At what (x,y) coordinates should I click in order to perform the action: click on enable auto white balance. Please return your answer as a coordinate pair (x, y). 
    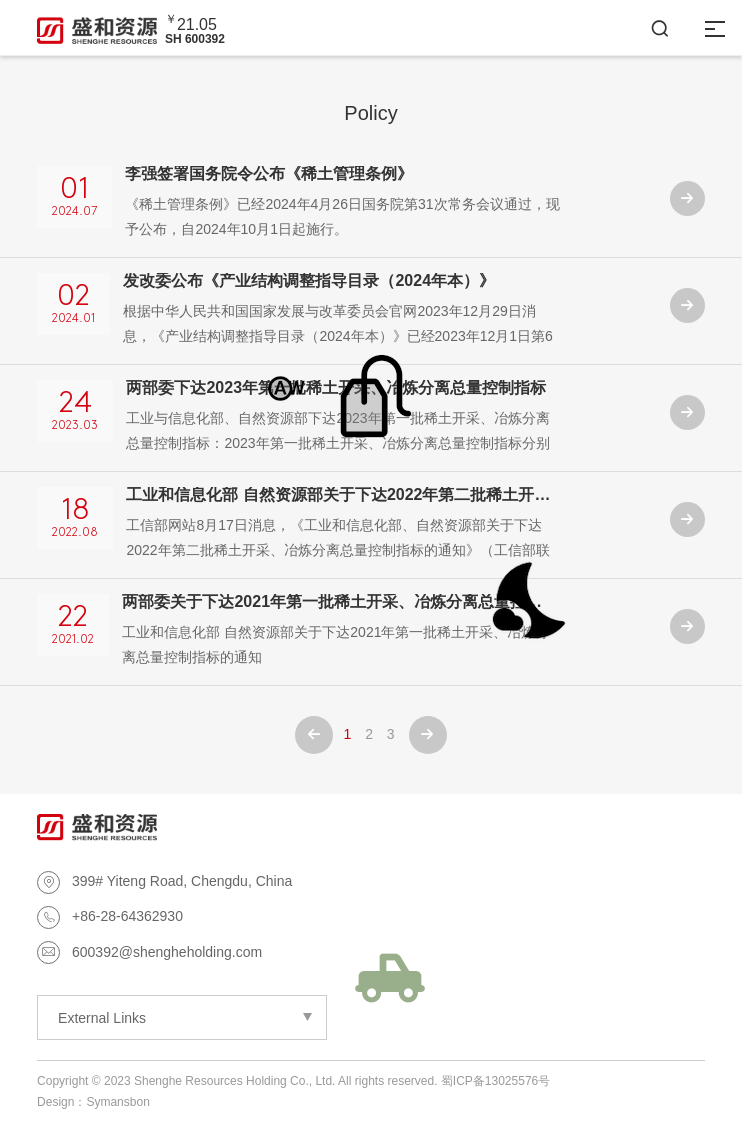
    Looking at the image, I should click on (286, 388).